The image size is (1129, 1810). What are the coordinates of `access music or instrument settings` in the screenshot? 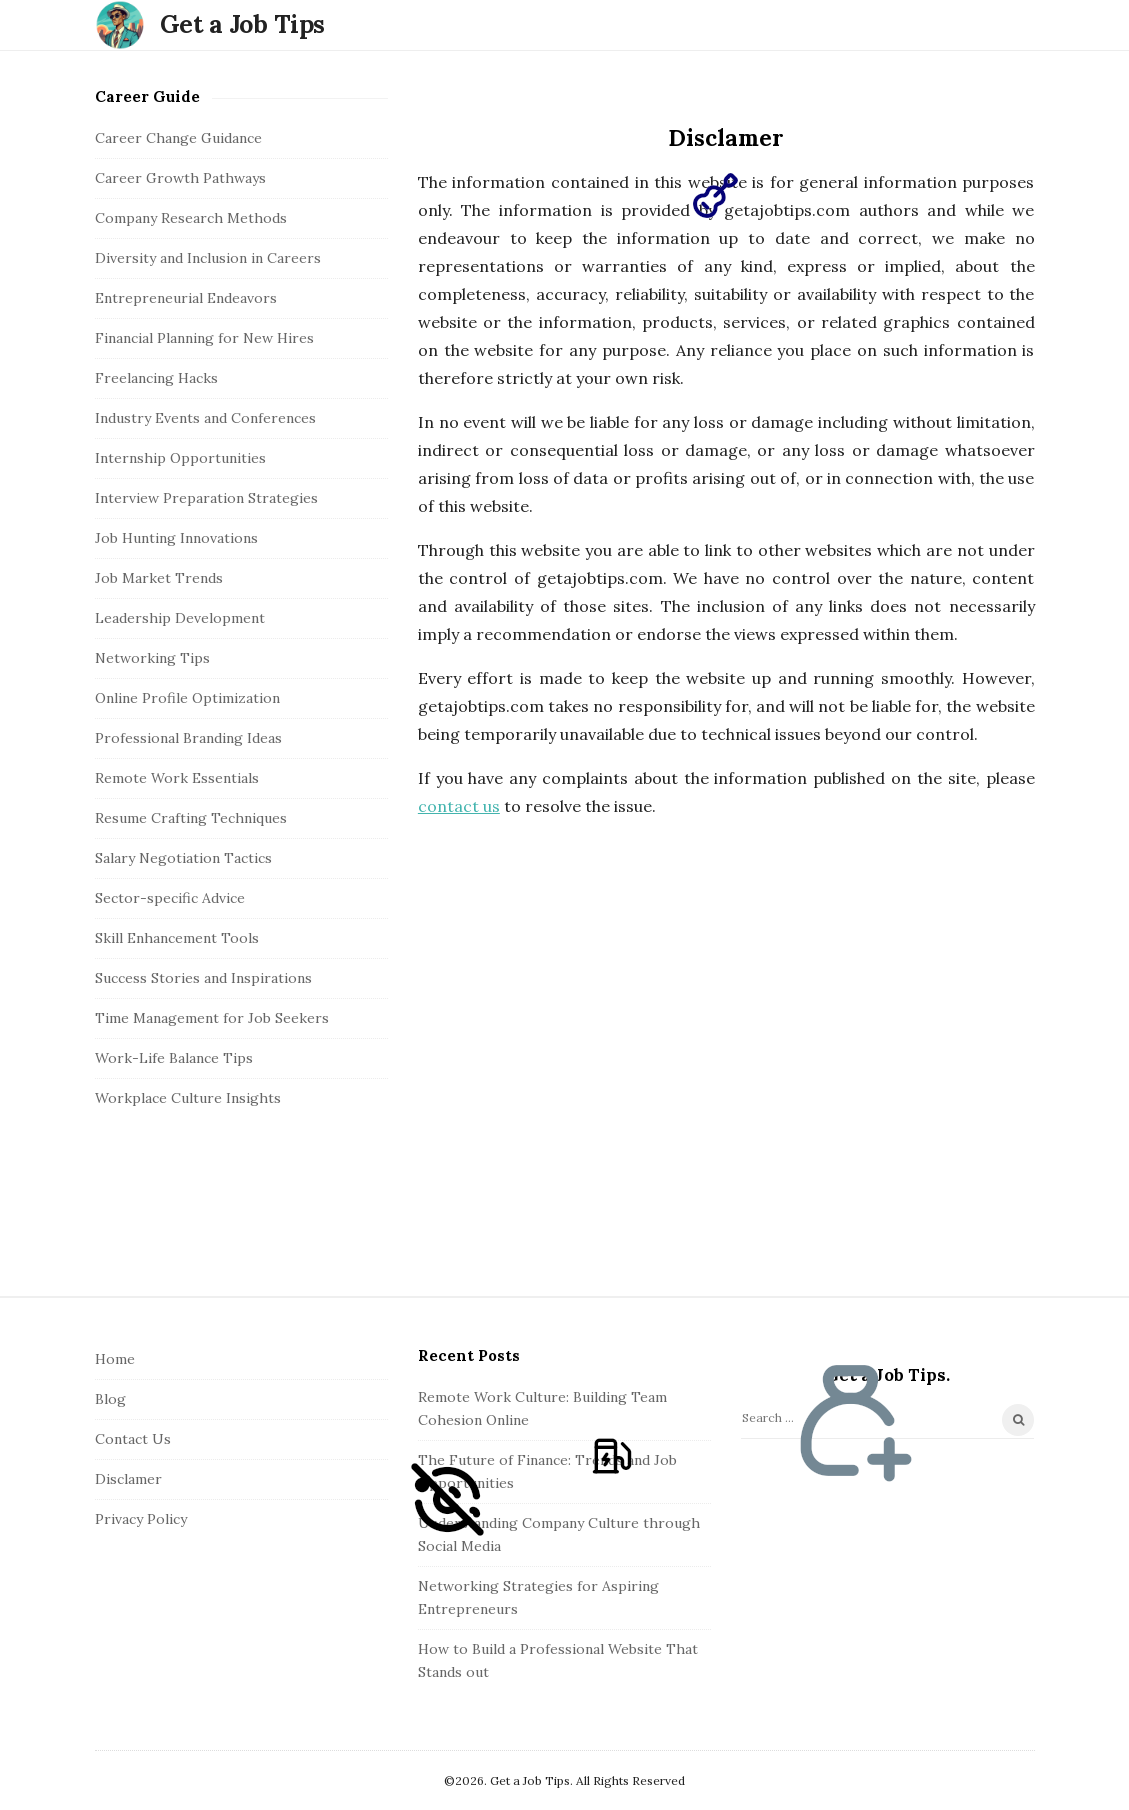 It's located at (715, 195).